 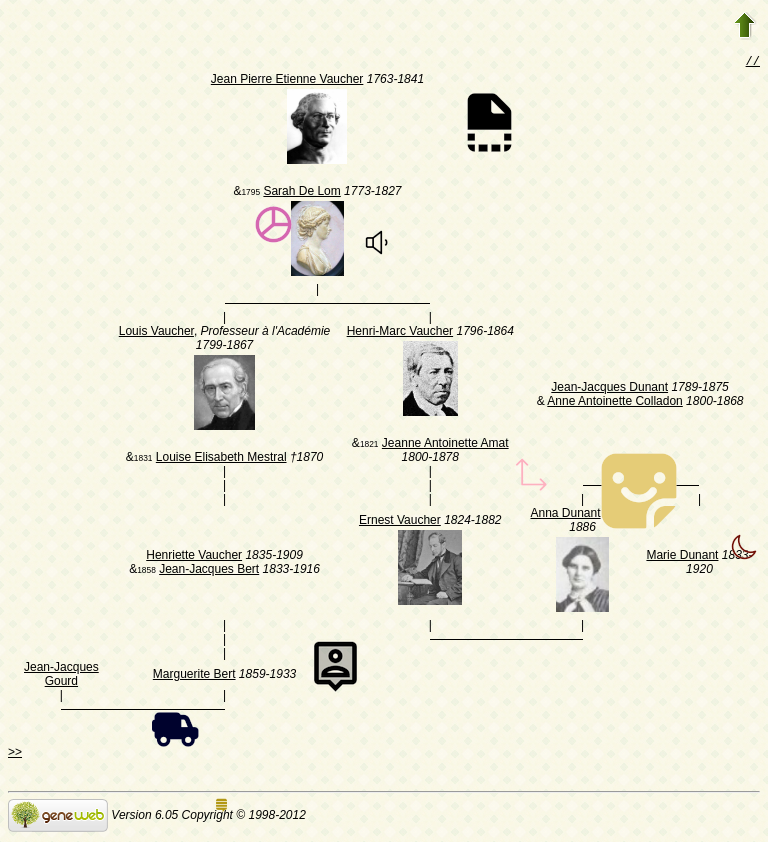 What do you see at coordinates (221, 805) in the screenshot?
I see `stack exchange logo` at bounding box center [221, 805].